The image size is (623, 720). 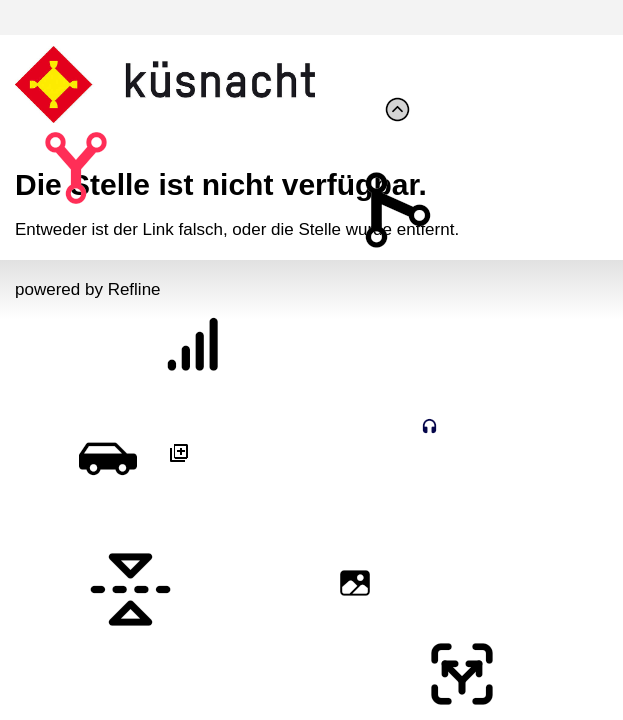 I want to click on listen to audio or music, so click(x=429, y=426).